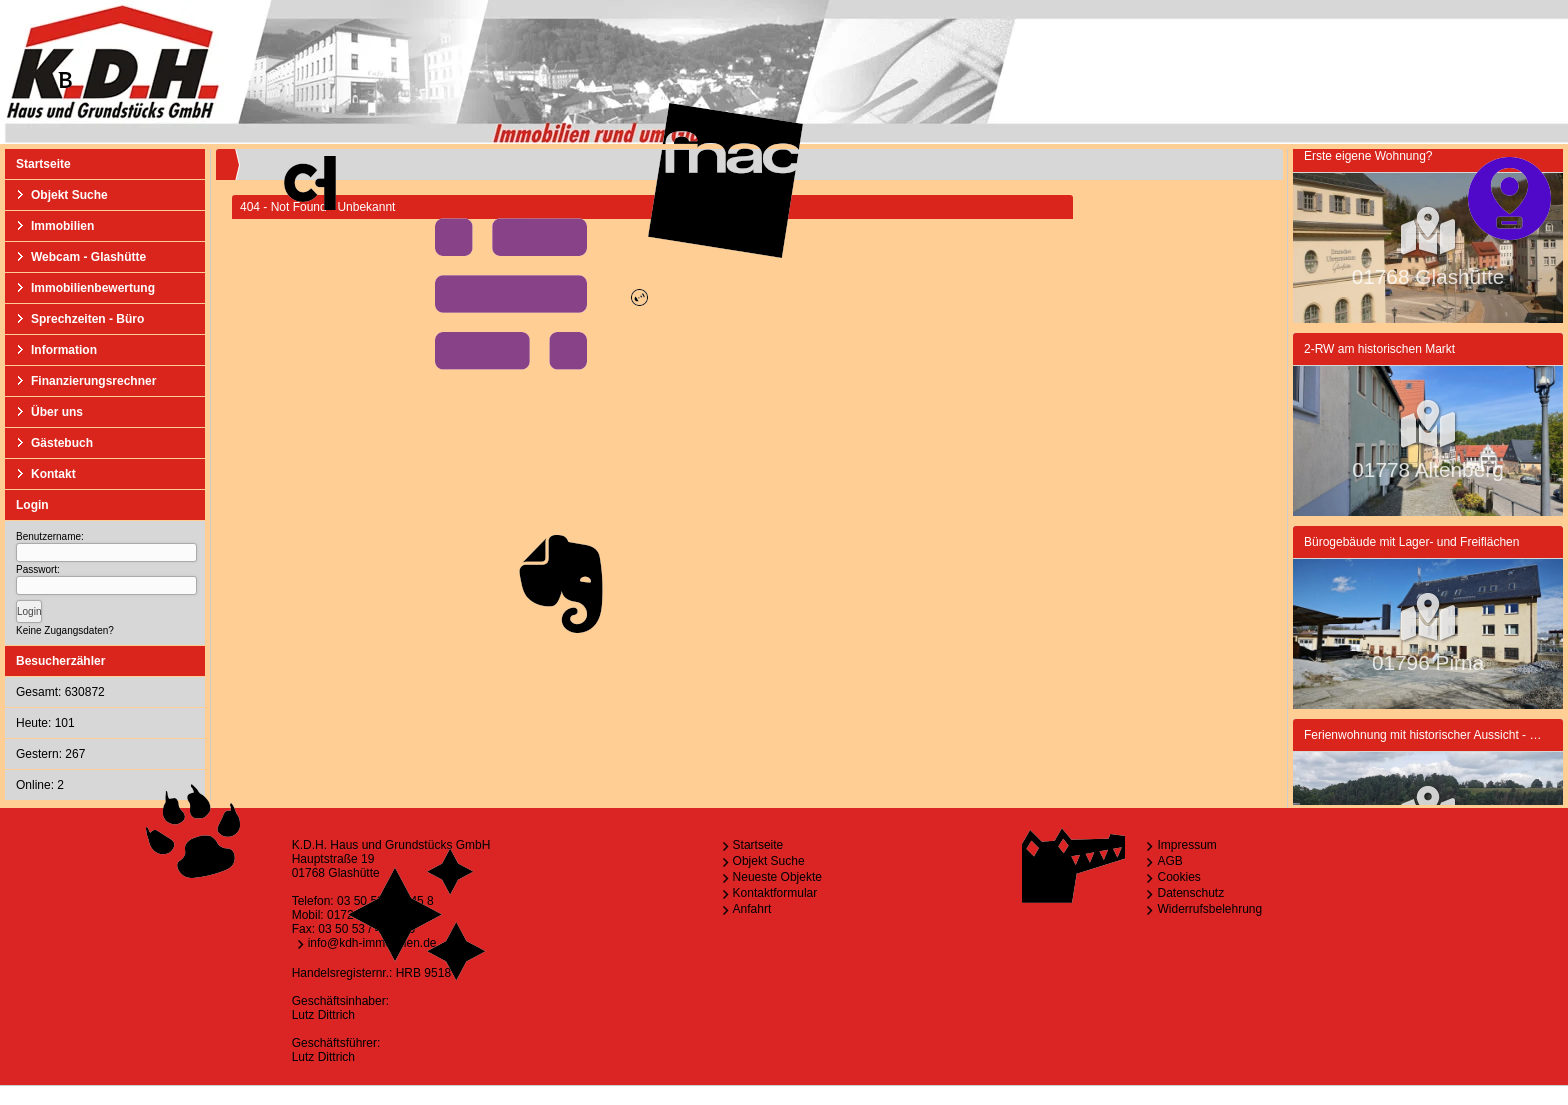 The height and width of the screenshot is (1105, 1568). What do you see at coordinates (561, 584) in the screenshot?
I see `open Evernote app` at bounding box center [561, 584].